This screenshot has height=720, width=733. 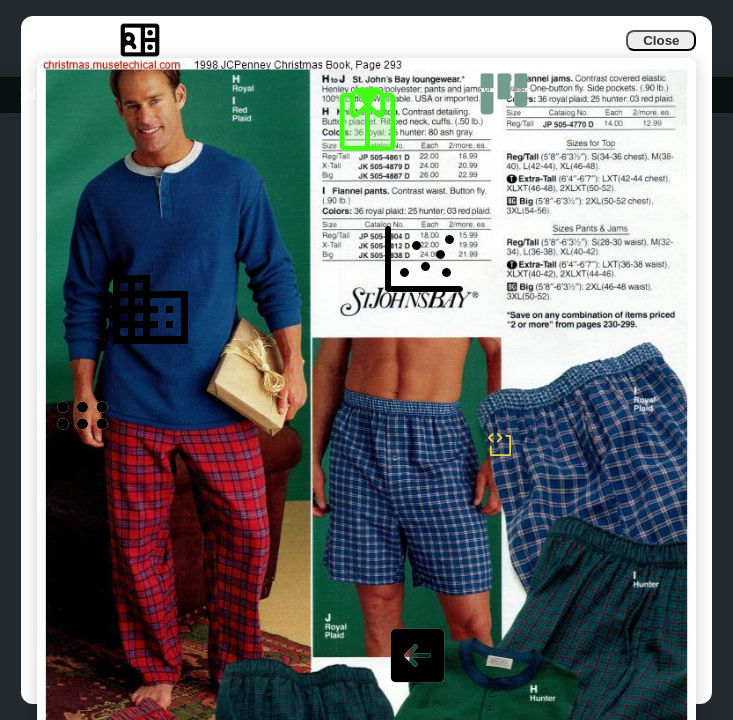 What do you see at coordinates (150, 309) in the screenshot?
I see `view company or organization profile` at bounding box center [150, 309].